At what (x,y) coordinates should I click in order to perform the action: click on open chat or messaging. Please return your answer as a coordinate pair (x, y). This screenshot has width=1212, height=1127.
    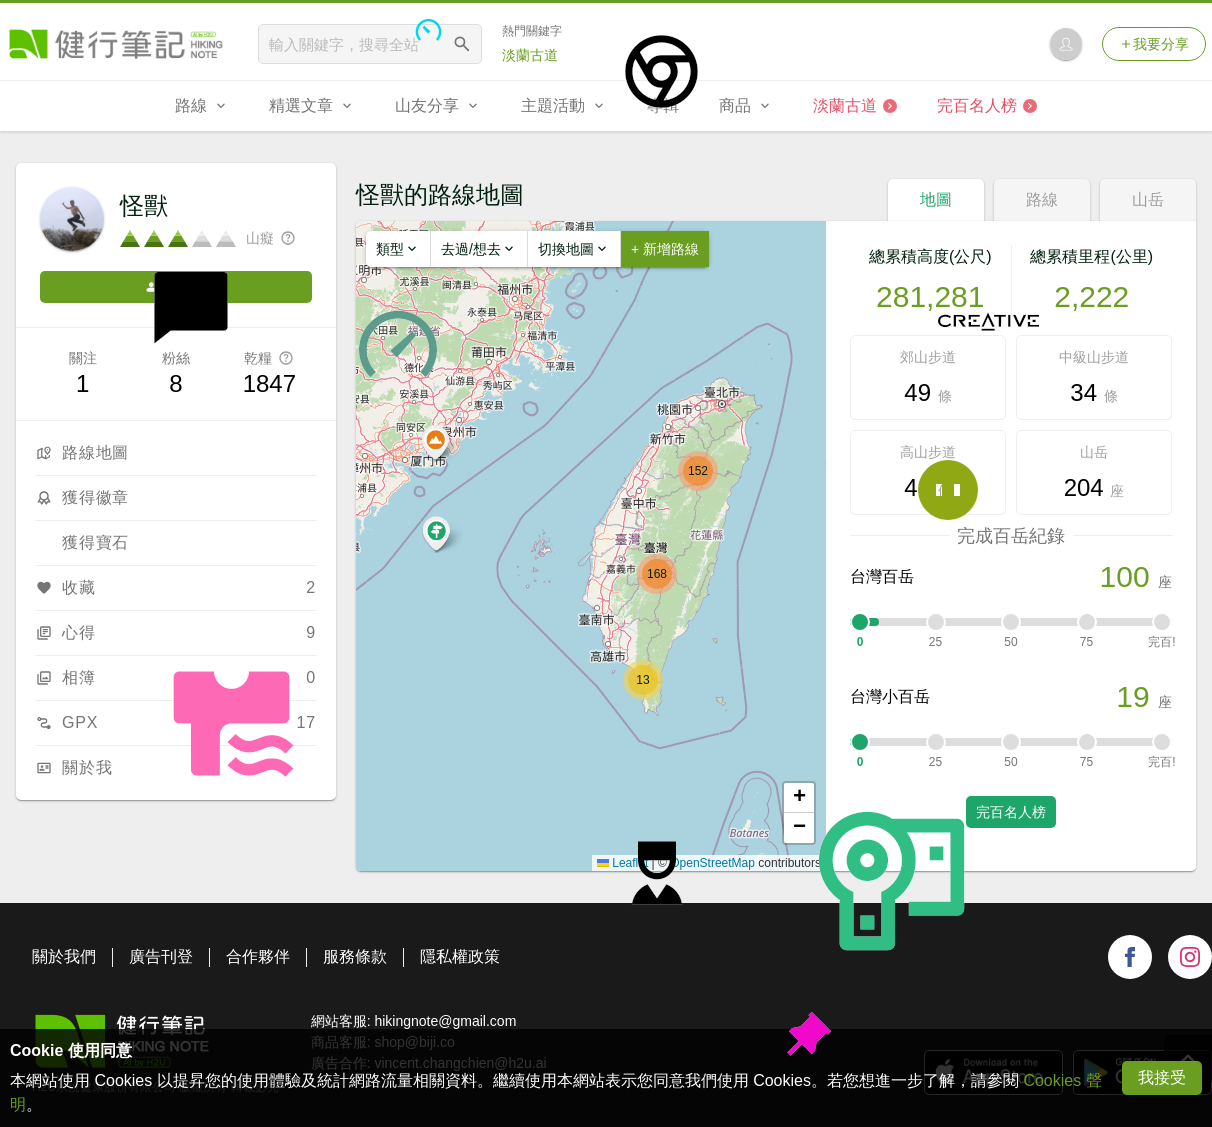
    Looking at the image, I should click on (191, 305).